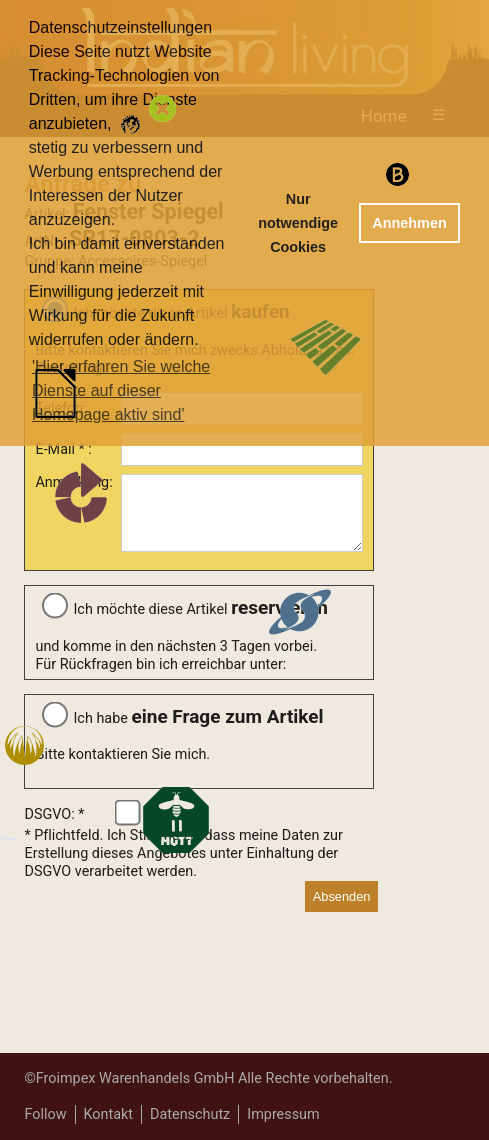 Image resolution: width=489 pixels, height=1140 pixels. What do you see at coordinates (300, 612) in the screenshot?
I see `stardock software company logo` at bounding box center [300, 612].